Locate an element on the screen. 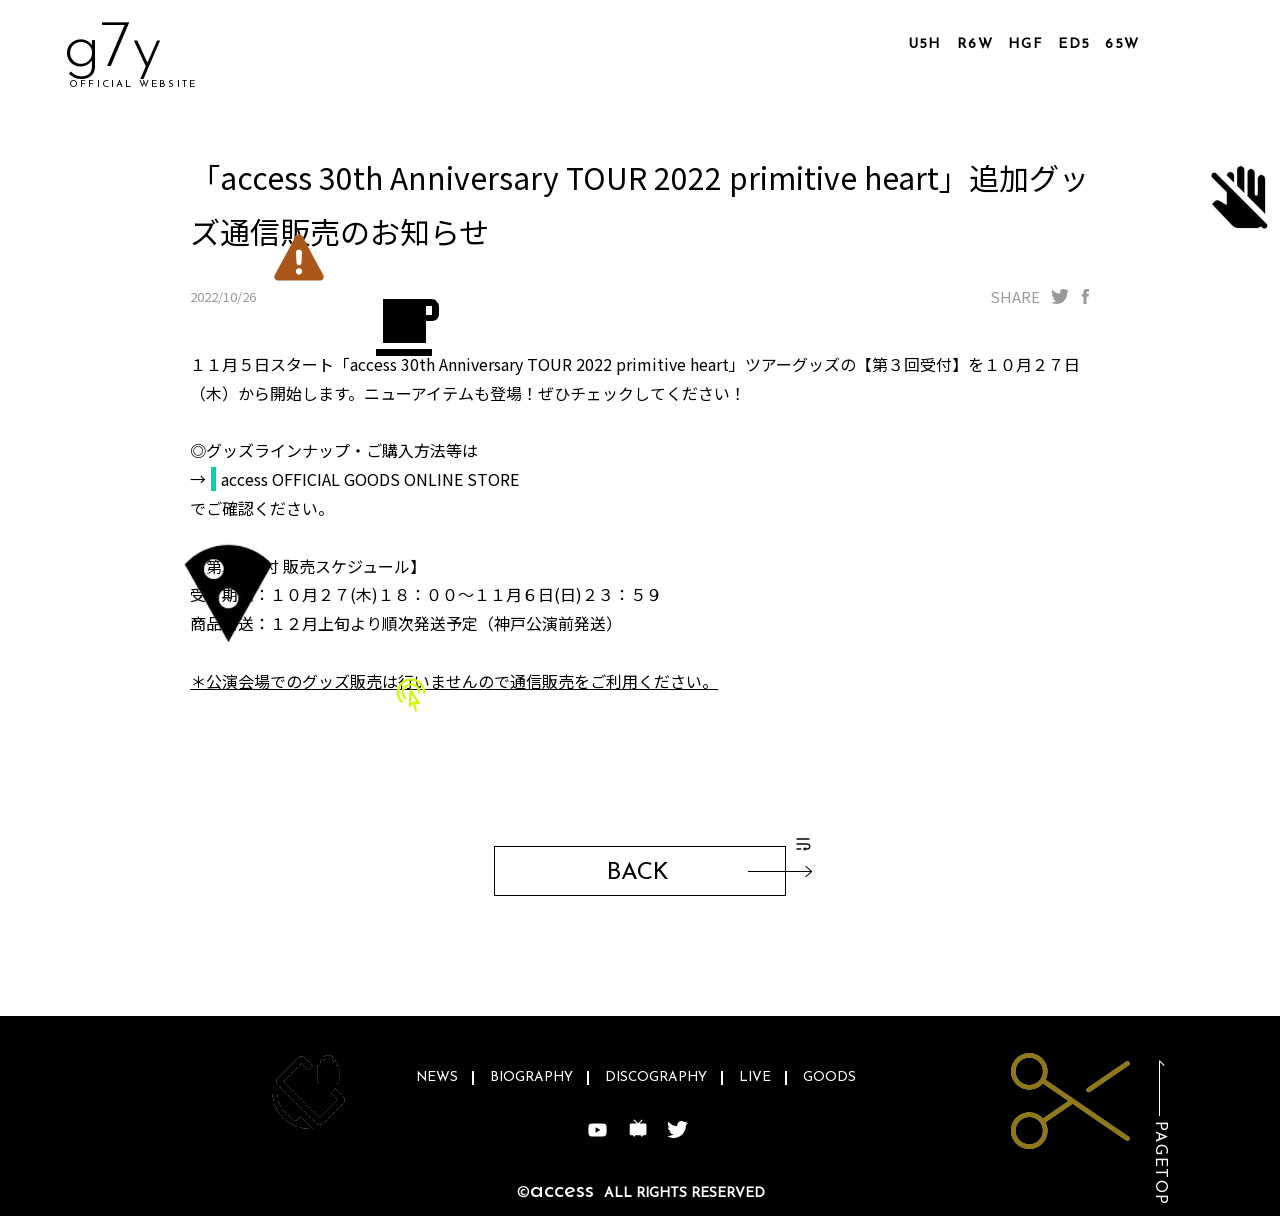 The height and width of the screenshot is (1216, 1280). tap or click interaction detected is located at coordinates (411, 695).